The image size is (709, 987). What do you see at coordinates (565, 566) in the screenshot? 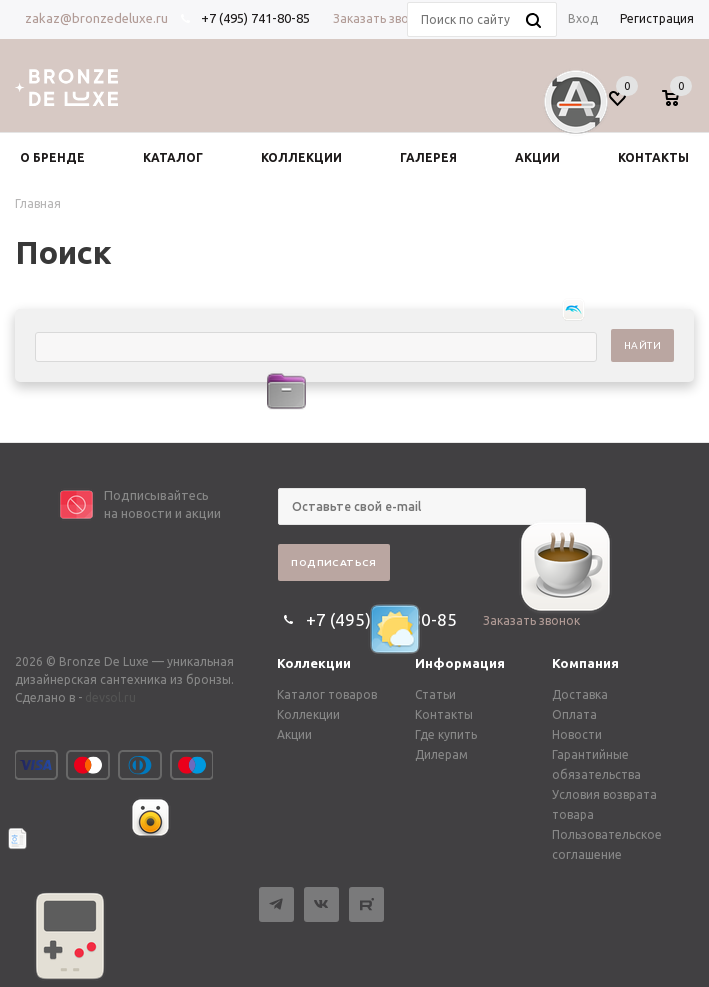
I see `launch caffeine app to prevent sleep mode` at bounding box center [565, 566].